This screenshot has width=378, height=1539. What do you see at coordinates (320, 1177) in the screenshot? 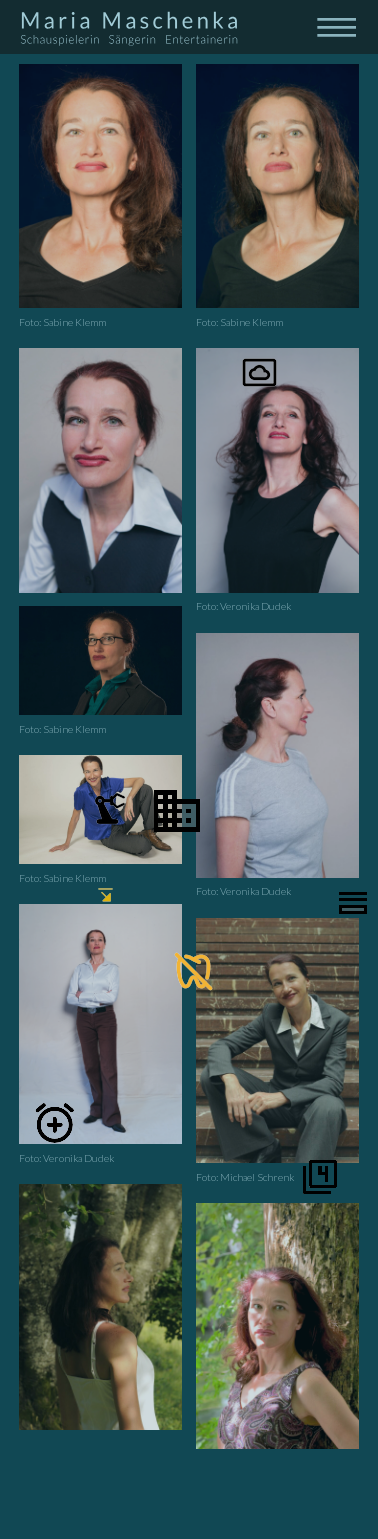
I see `select filter option 4` at bounding box center [320, 1177].